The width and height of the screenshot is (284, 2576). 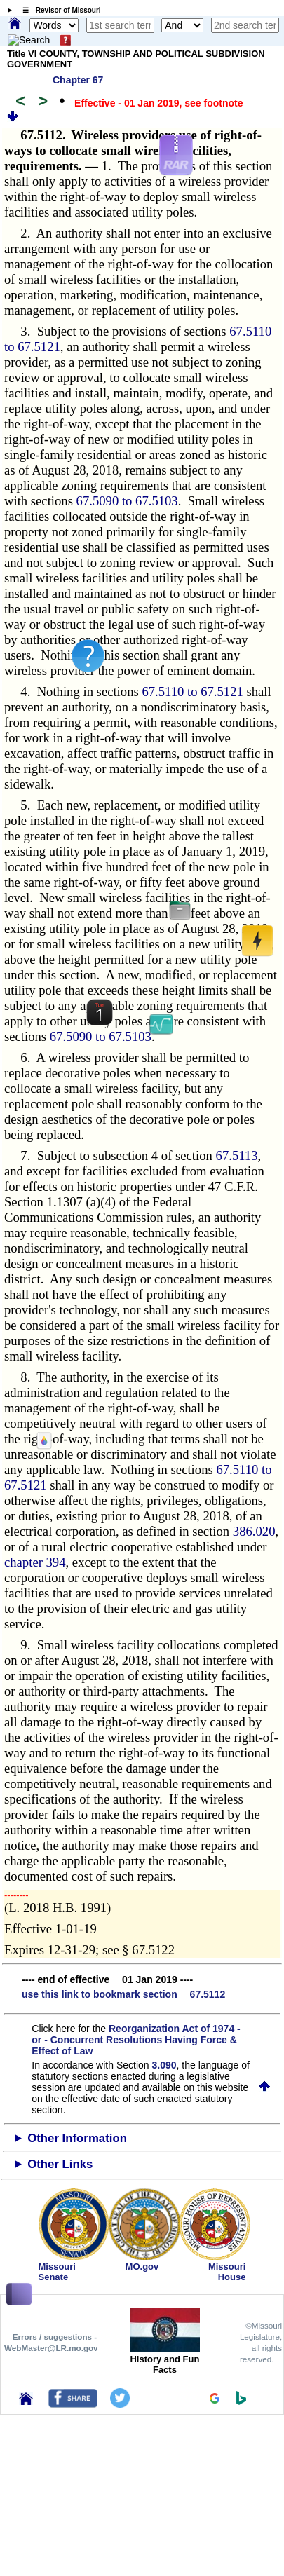 I want to click on open help documentation, so click(x=88, y=655).